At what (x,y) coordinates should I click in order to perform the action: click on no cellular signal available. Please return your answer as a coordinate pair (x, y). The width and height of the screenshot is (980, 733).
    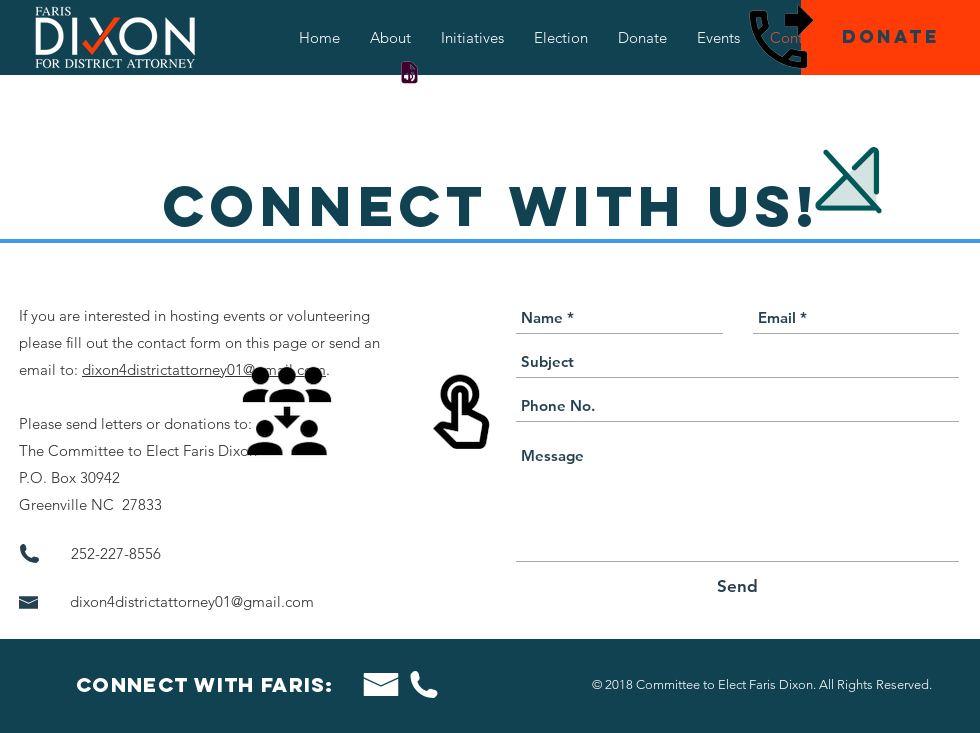
    Looking at the image, I should click on (852, 181).